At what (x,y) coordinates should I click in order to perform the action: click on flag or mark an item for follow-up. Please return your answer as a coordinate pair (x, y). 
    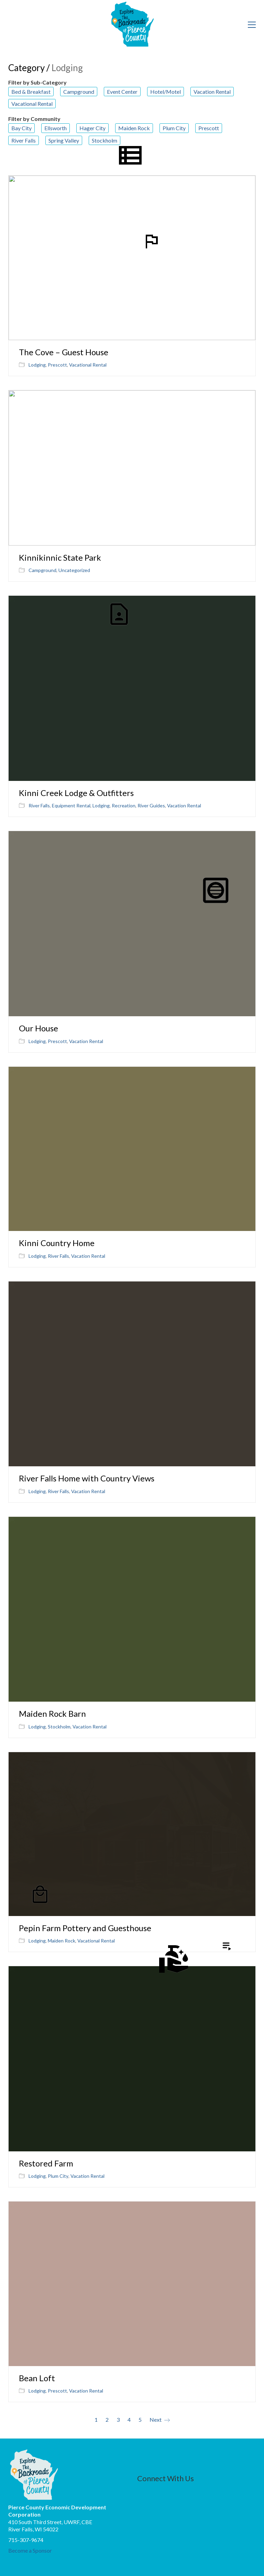
    Looking at the image, I should click on (151, 241).